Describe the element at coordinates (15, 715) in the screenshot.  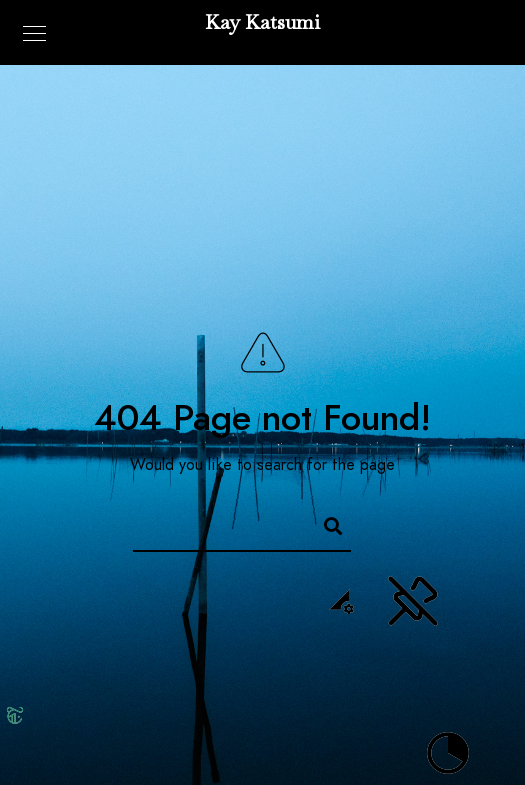
I see `open the New York Times app` at that location.